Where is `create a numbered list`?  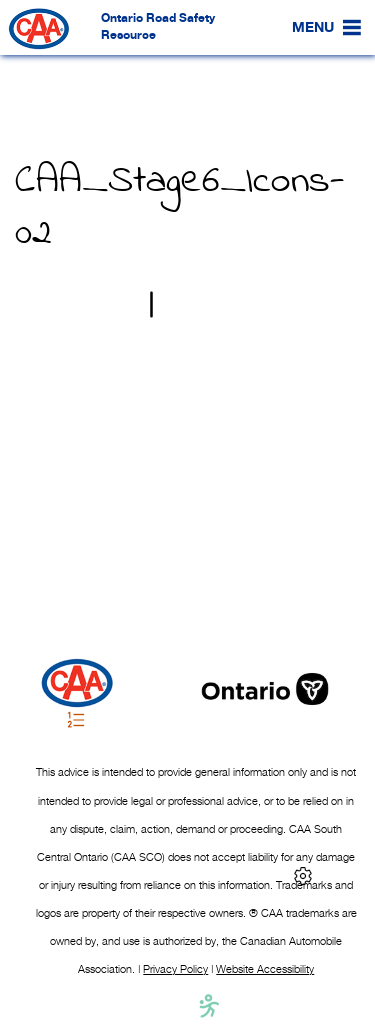
create a numbered list is located at coordinates (76, 720).